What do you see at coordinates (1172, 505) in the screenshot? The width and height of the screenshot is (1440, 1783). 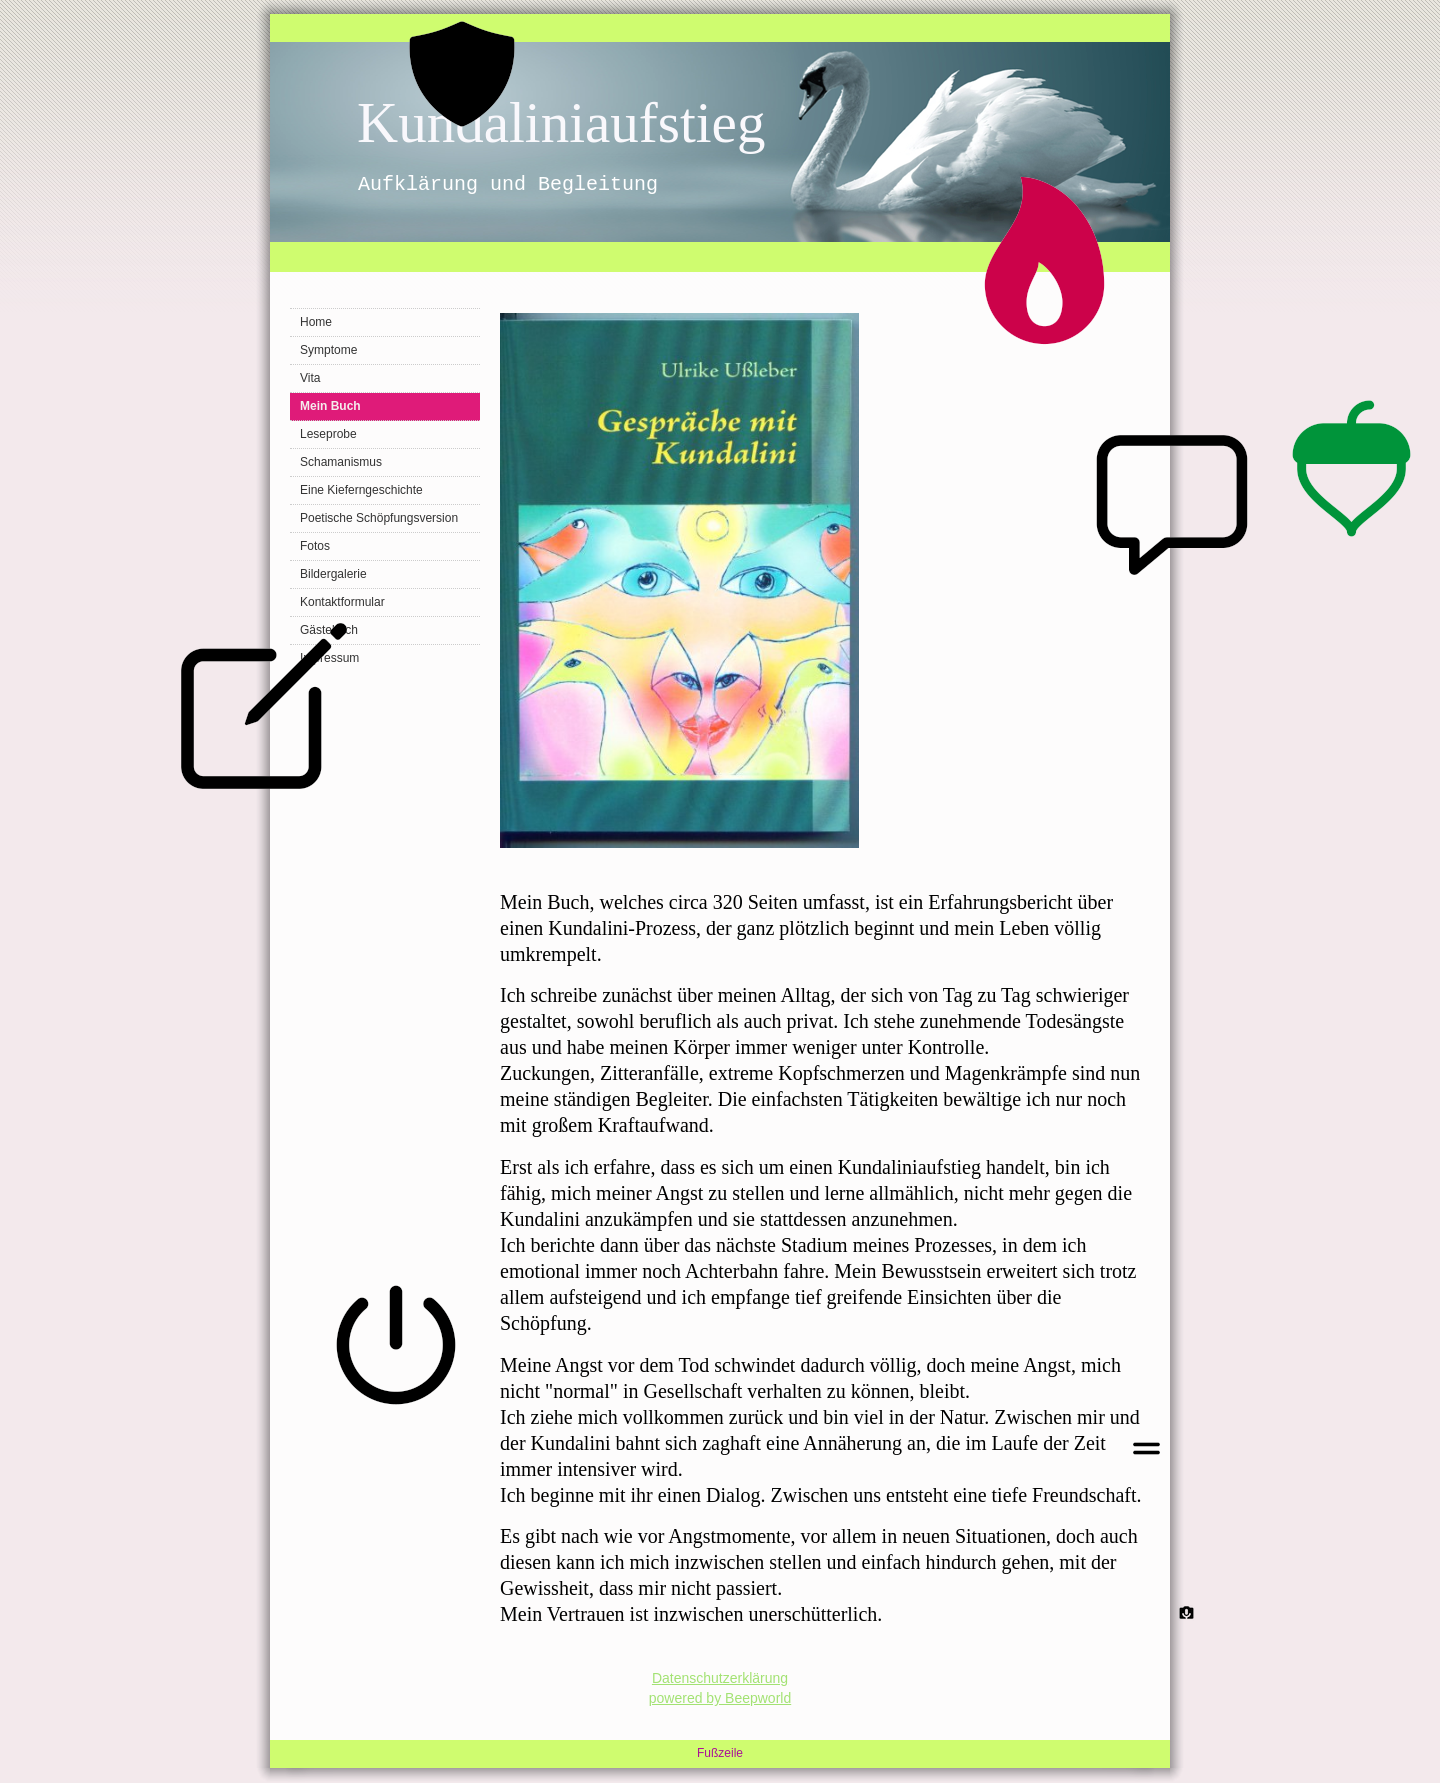 I see `open chat or messaging` at bounding box center [1172, 505].